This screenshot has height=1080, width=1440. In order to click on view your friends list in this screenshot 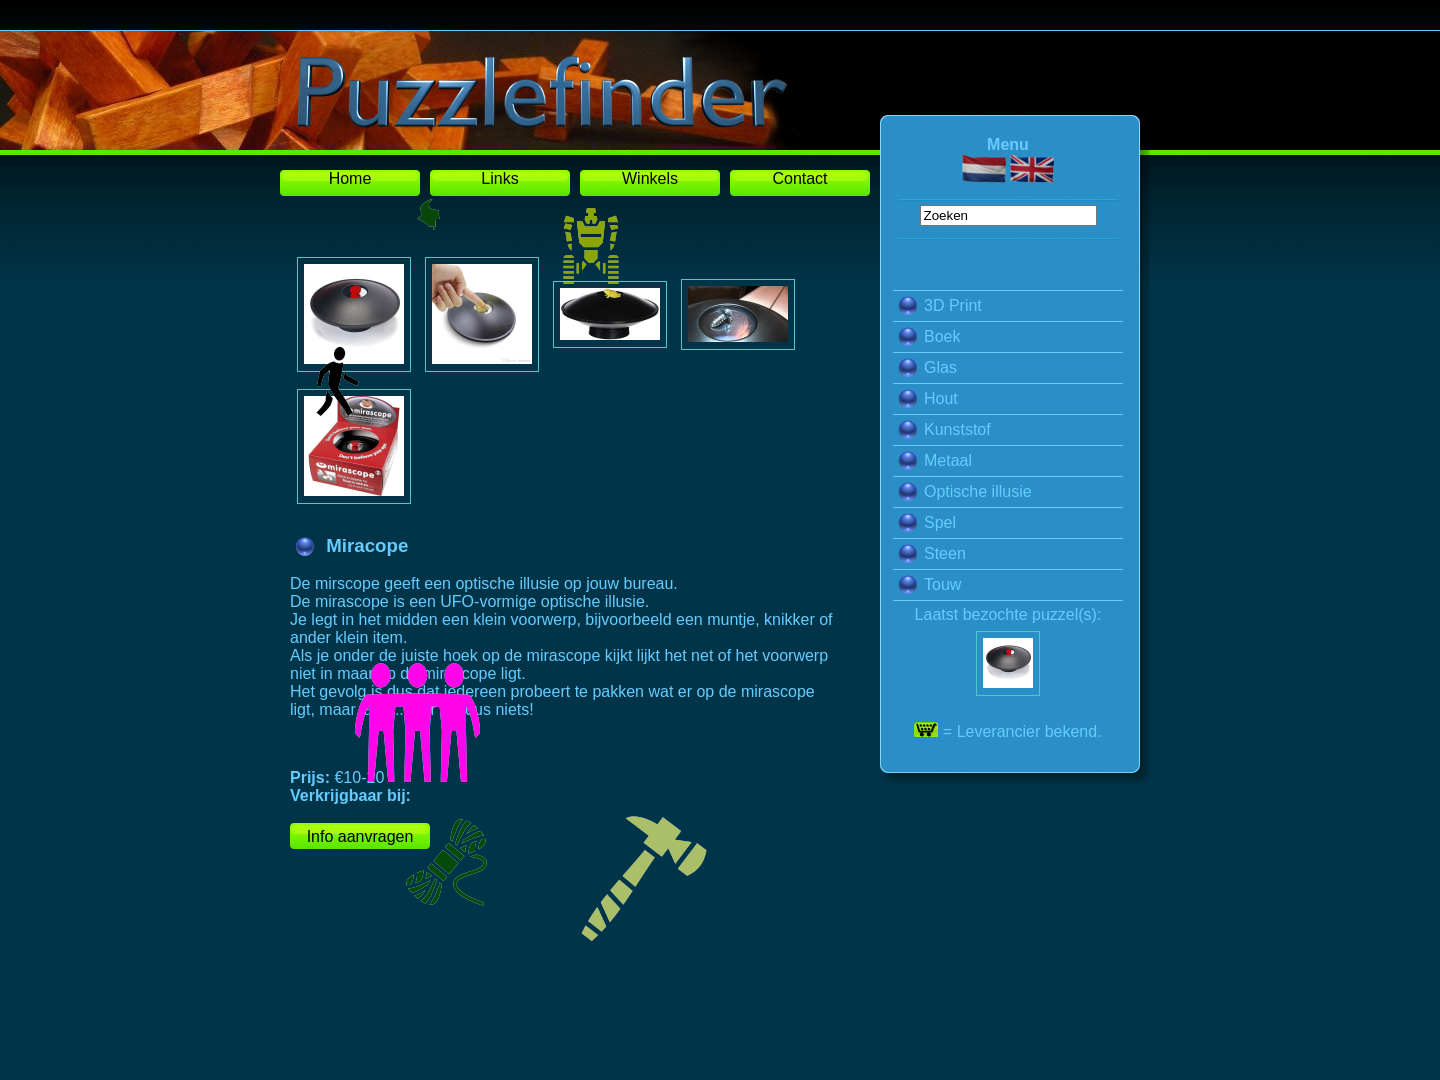, I will do `click(417, 722)`.